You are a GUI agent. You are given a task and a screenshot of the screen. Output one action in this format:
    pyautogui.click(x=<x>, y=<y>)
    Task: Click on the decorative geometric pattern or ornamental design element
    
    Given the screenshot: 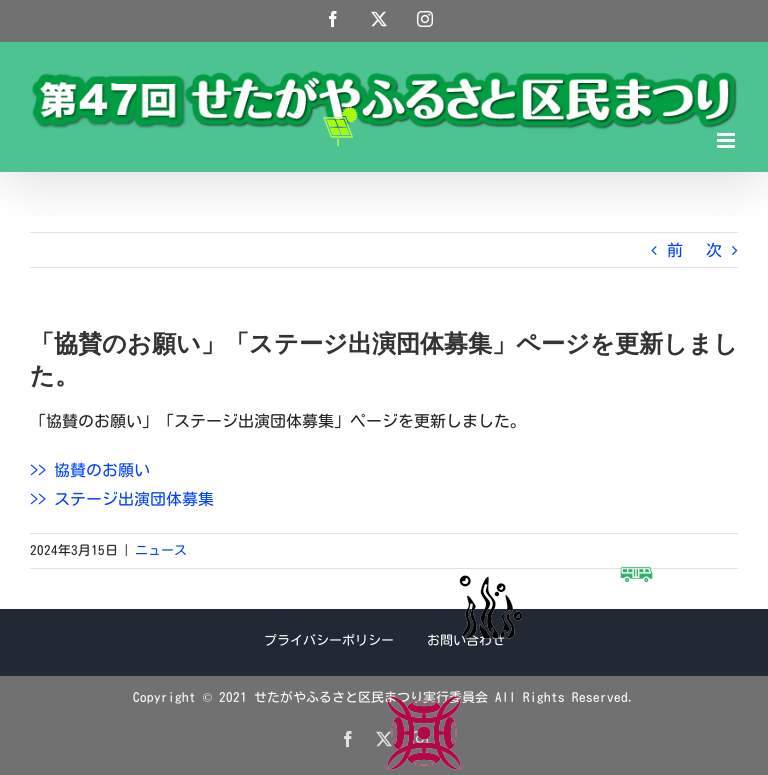 What is the action you would take?
    pyautogui.click(x=424, y=733)
    